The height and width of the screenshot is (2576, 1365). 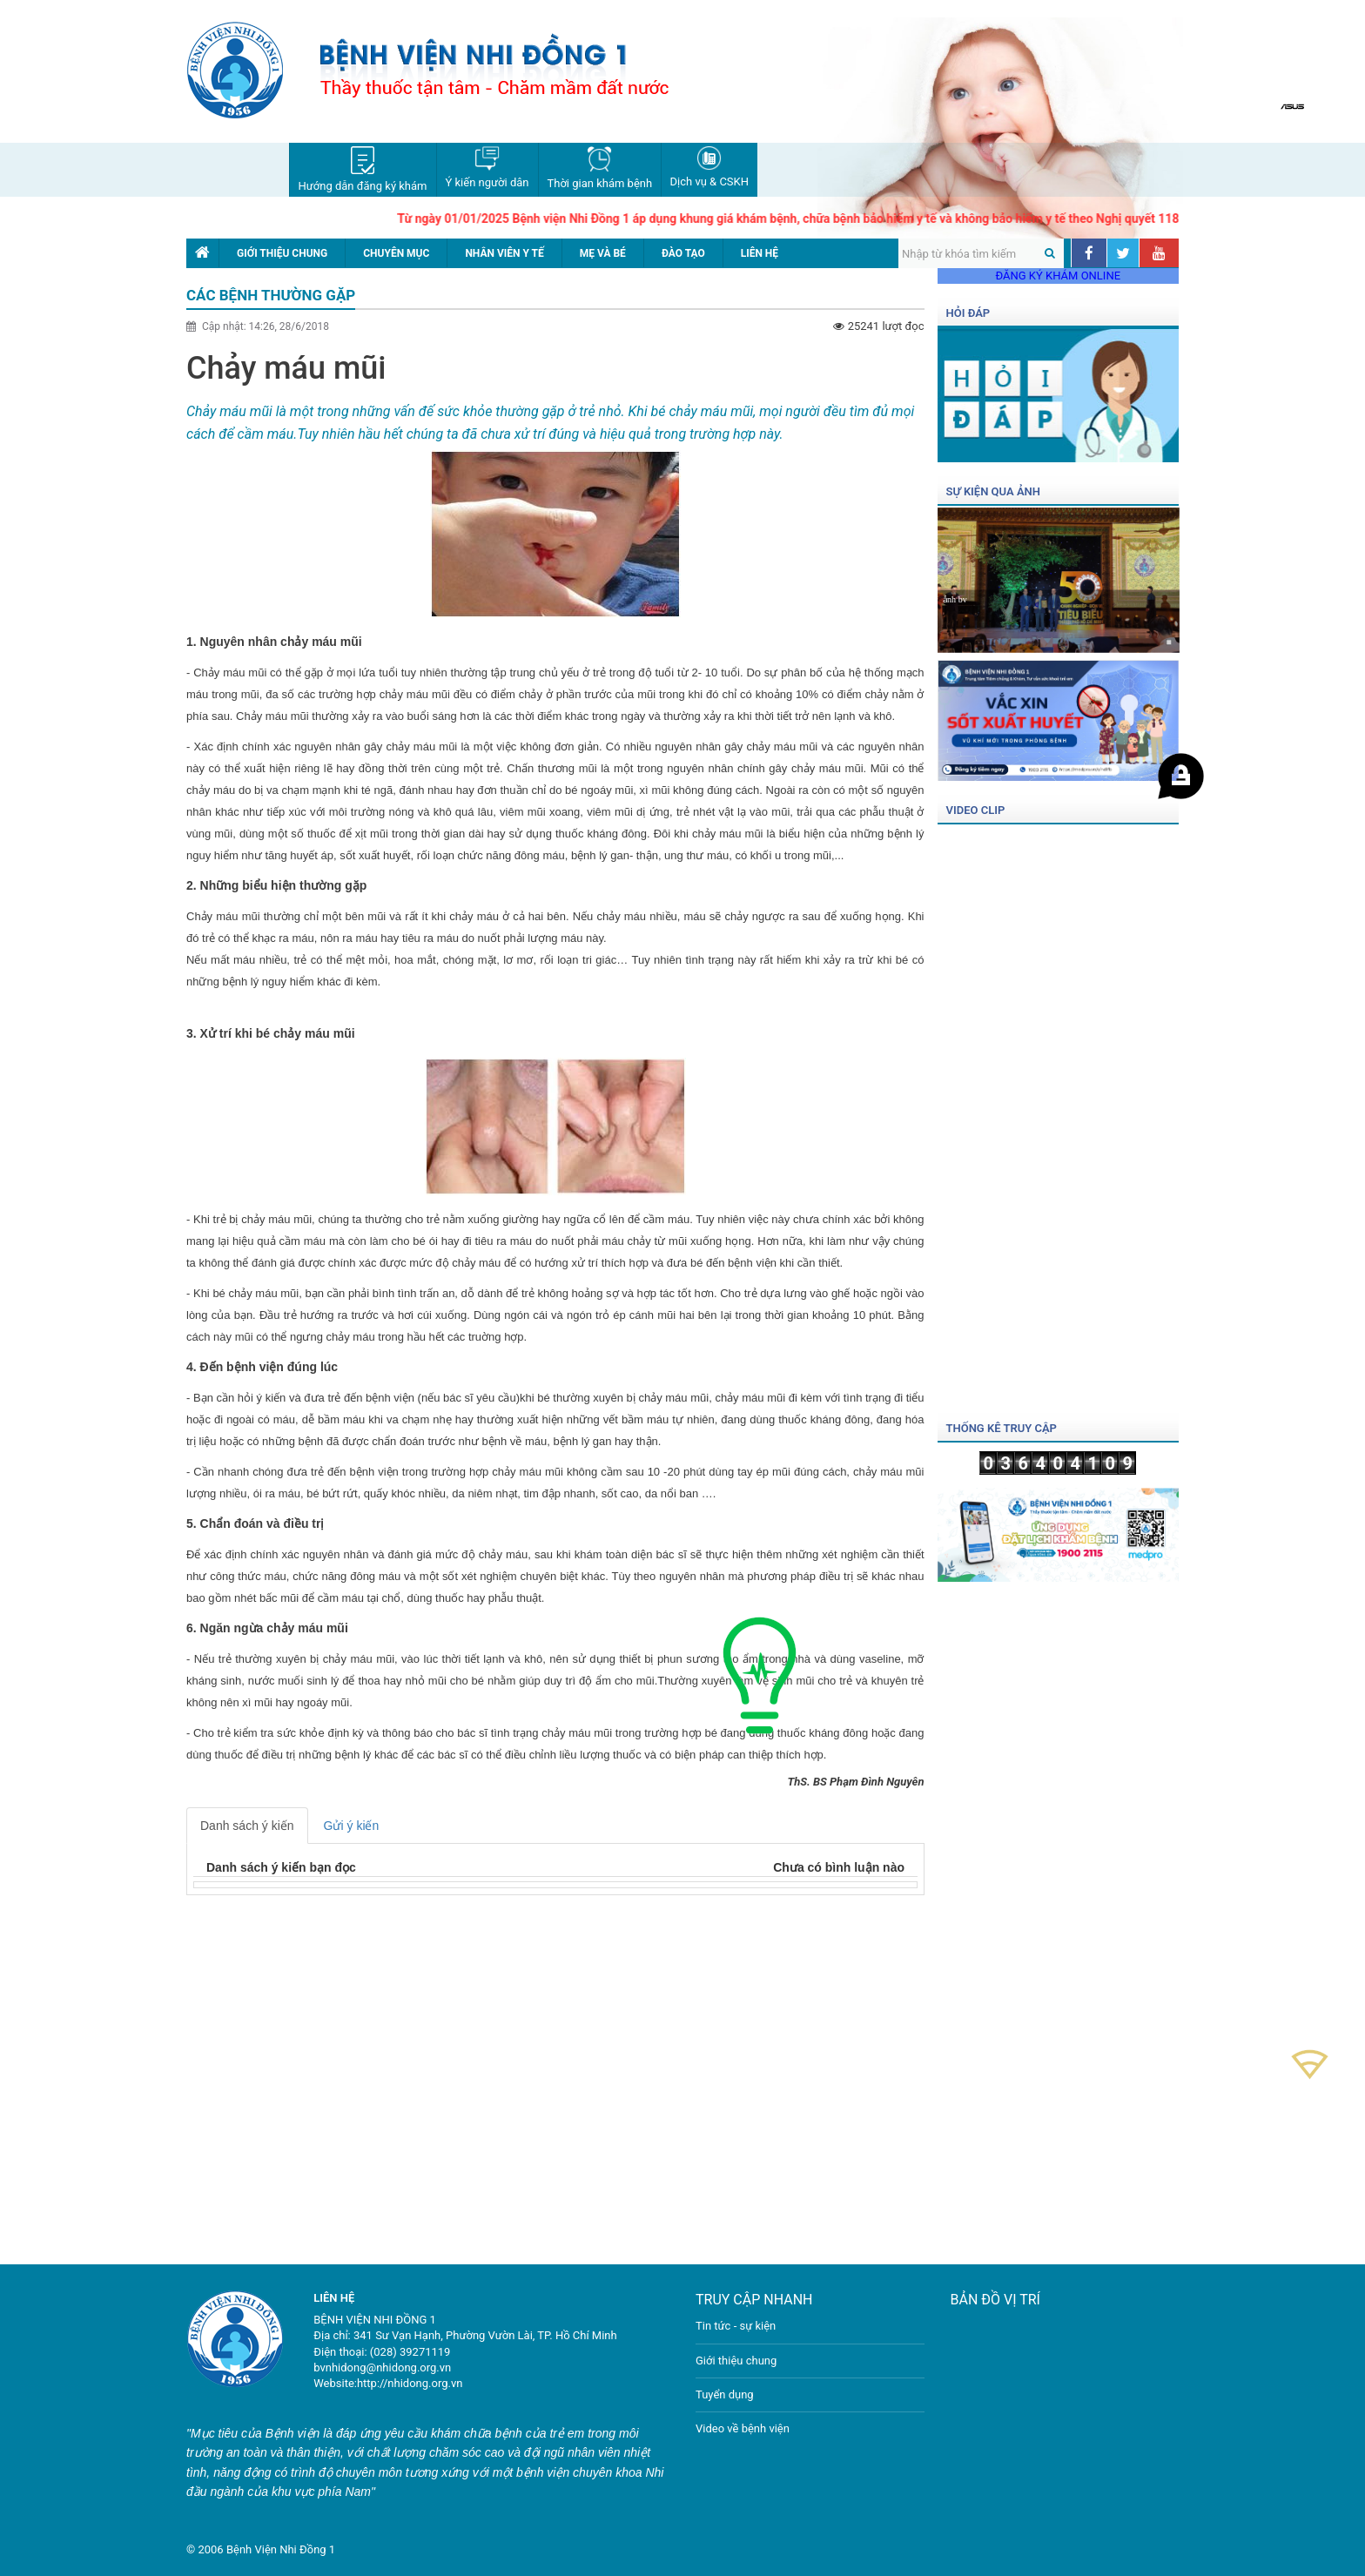 What do you see at coordinates (1180, 776) in the screenshot?
I see `start a private or encrypted conversation` at bounding box center [1180, 776].